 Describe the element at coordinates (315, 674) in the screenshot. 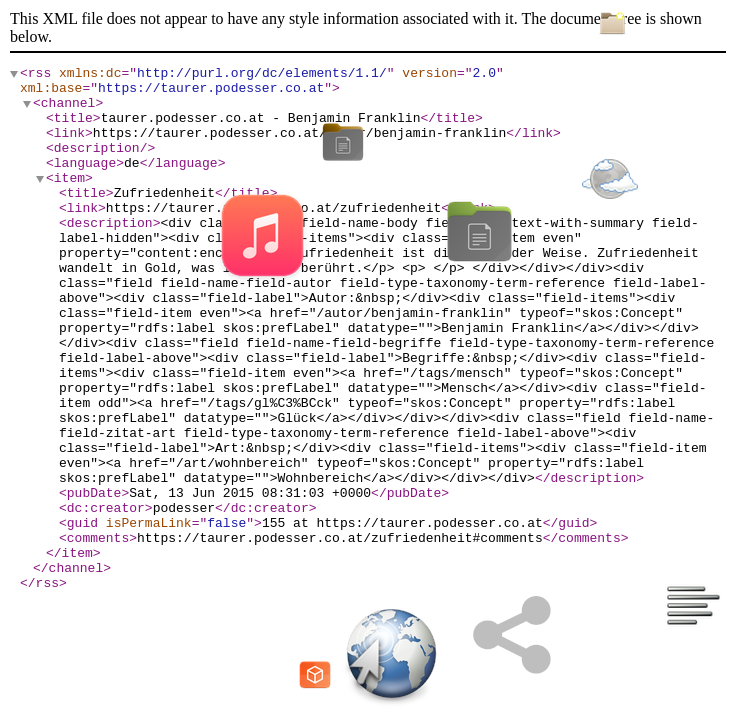

I see `open a 3ds format 3d model file` at that location.